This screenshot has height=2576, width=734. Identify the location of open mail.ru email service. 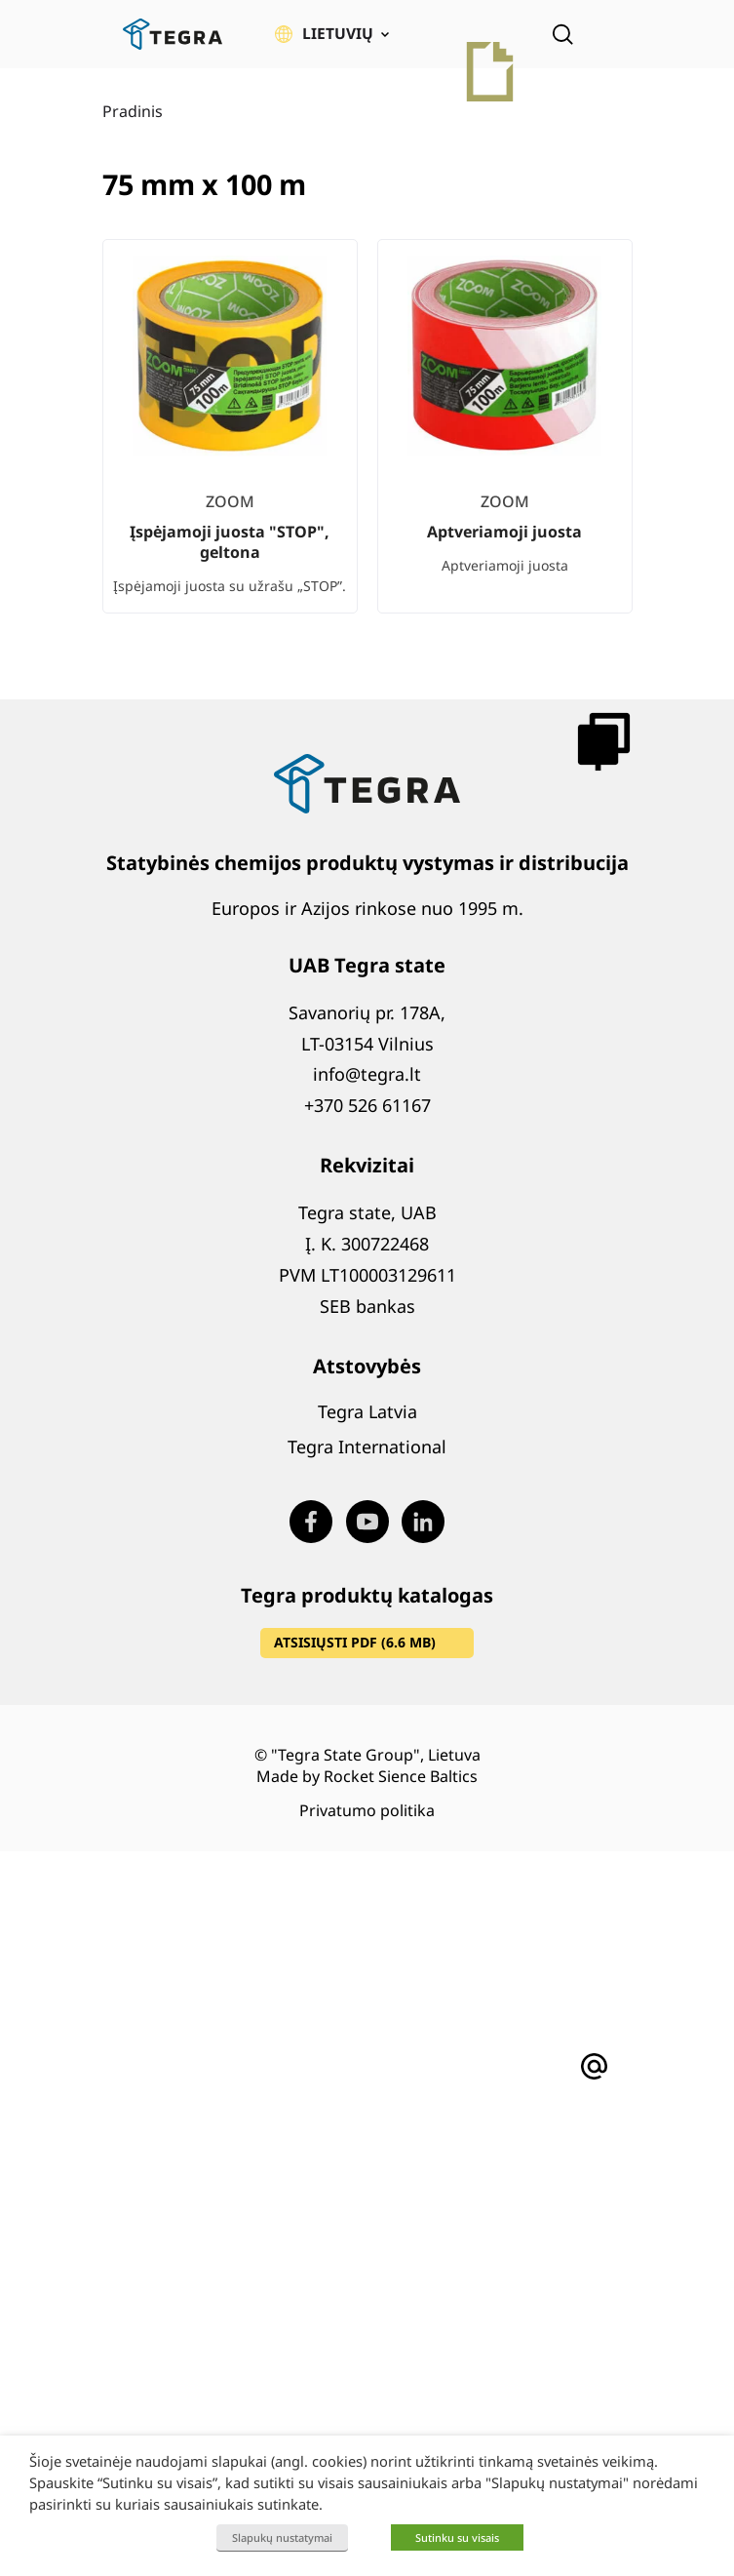
(594, 2066).